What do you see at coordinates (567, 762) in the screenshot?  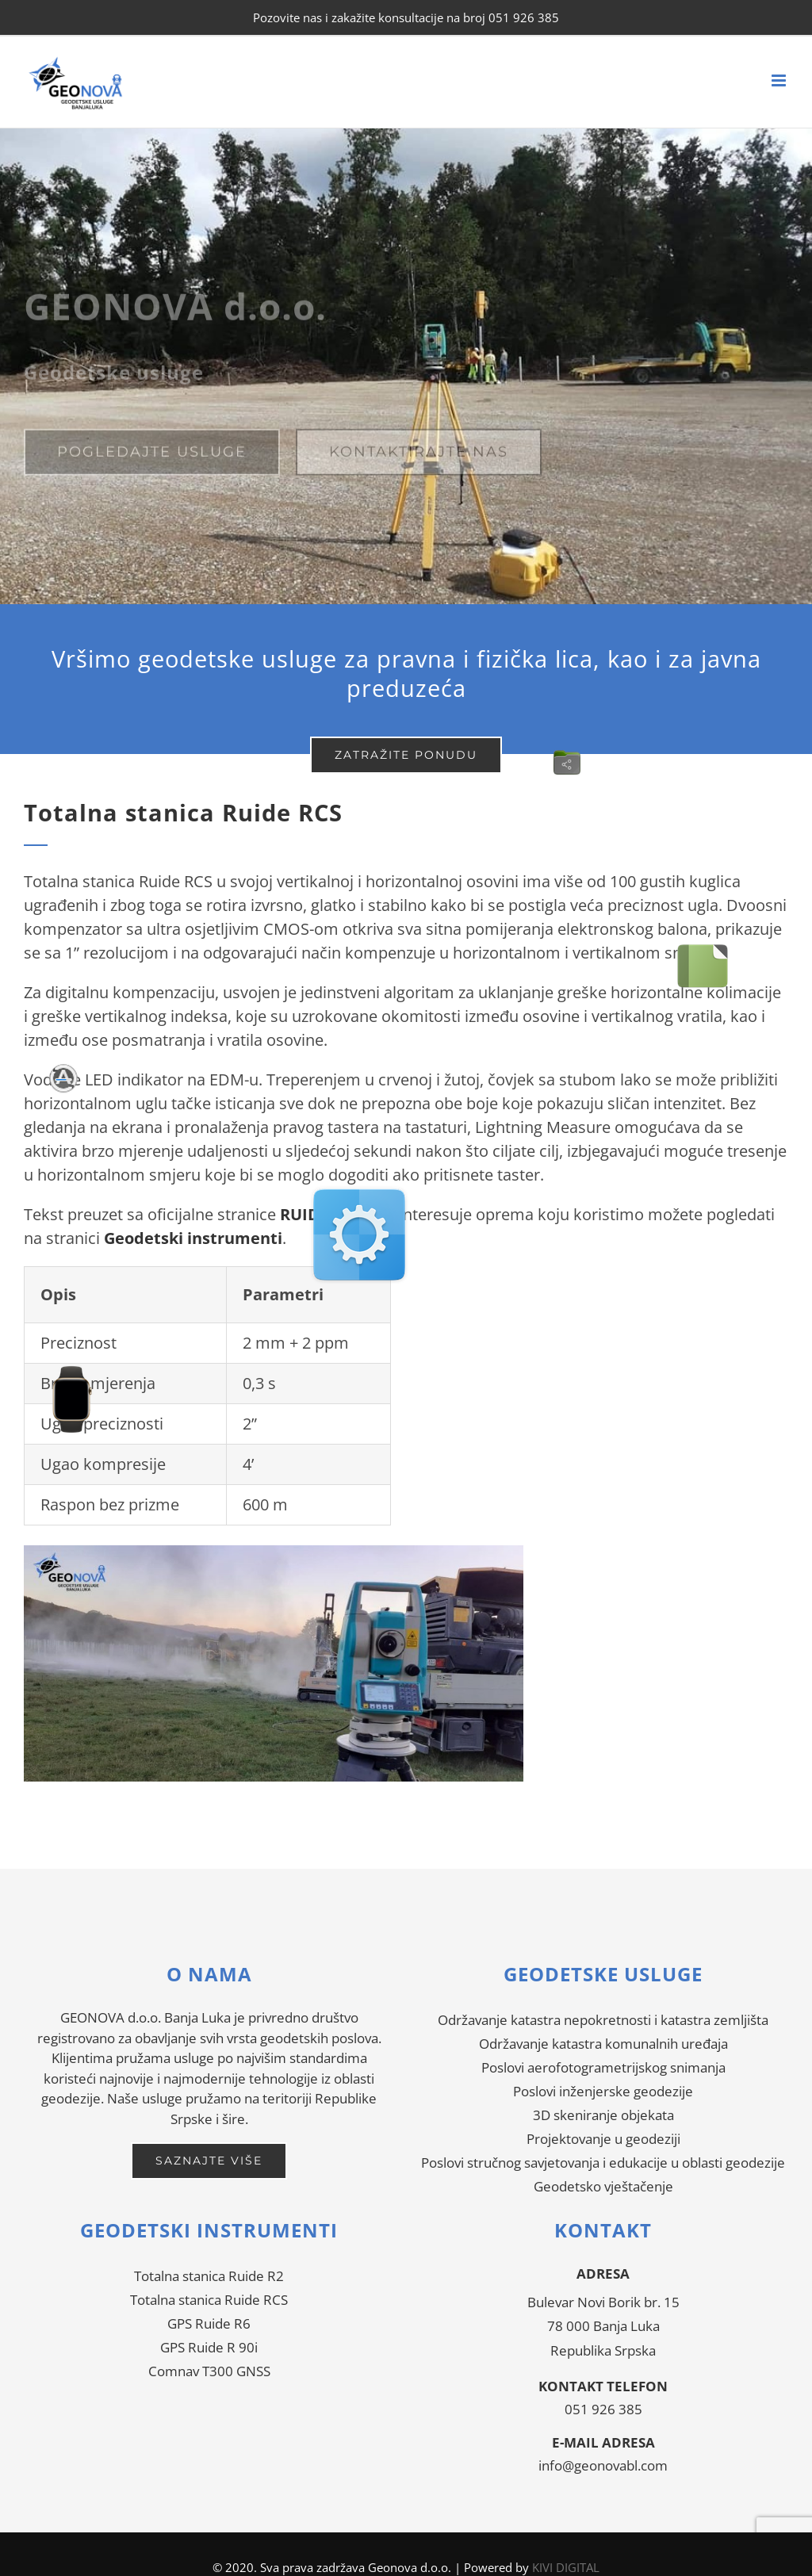 I see `access your public shared folder` at bounding box center [567, 762].